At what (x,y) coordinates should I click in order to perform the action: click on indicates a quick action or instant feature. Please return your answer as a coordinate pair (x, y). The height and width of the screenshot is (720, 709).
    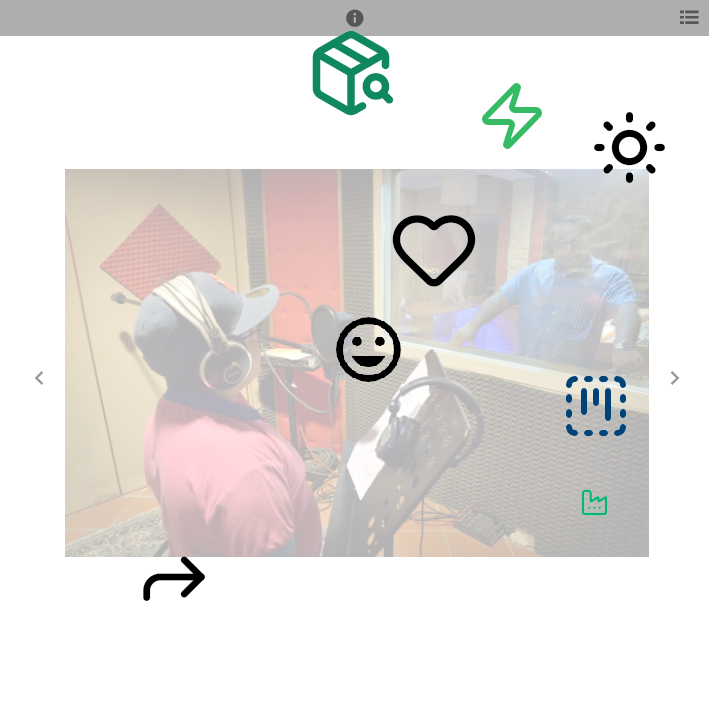
    Looking at the image, I should click on (512, 116).